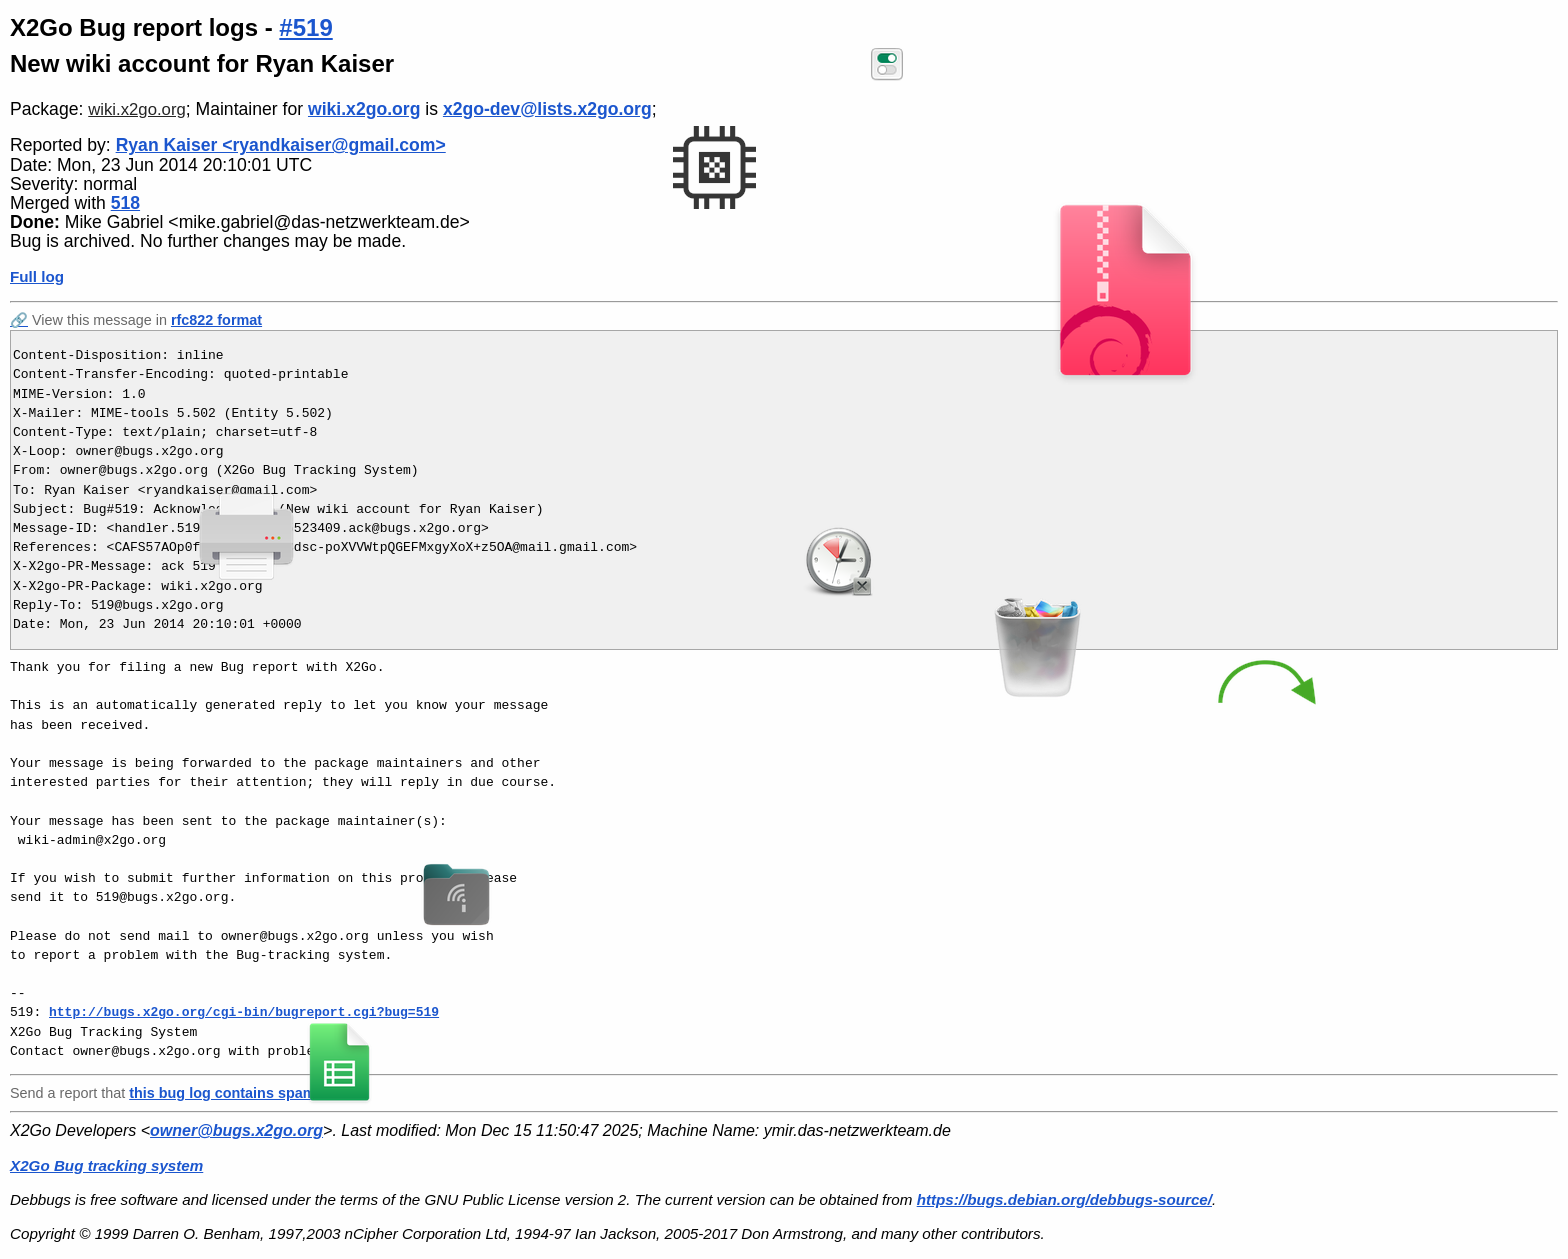 The height and width of the screenshot is (1259, 1568). Describe the element at coordinates (456, 894) in the screenshot. I see `open insync cloud sync folder` at that location.